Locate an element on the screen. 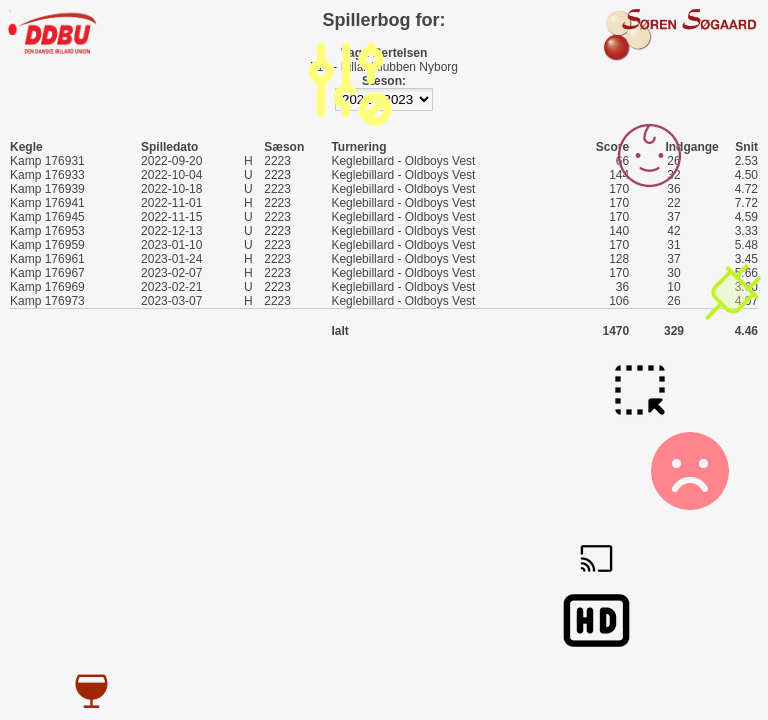 This screenshot has width=768, height=720. access parenting or baby-related features is located at coordinates (649, 155).